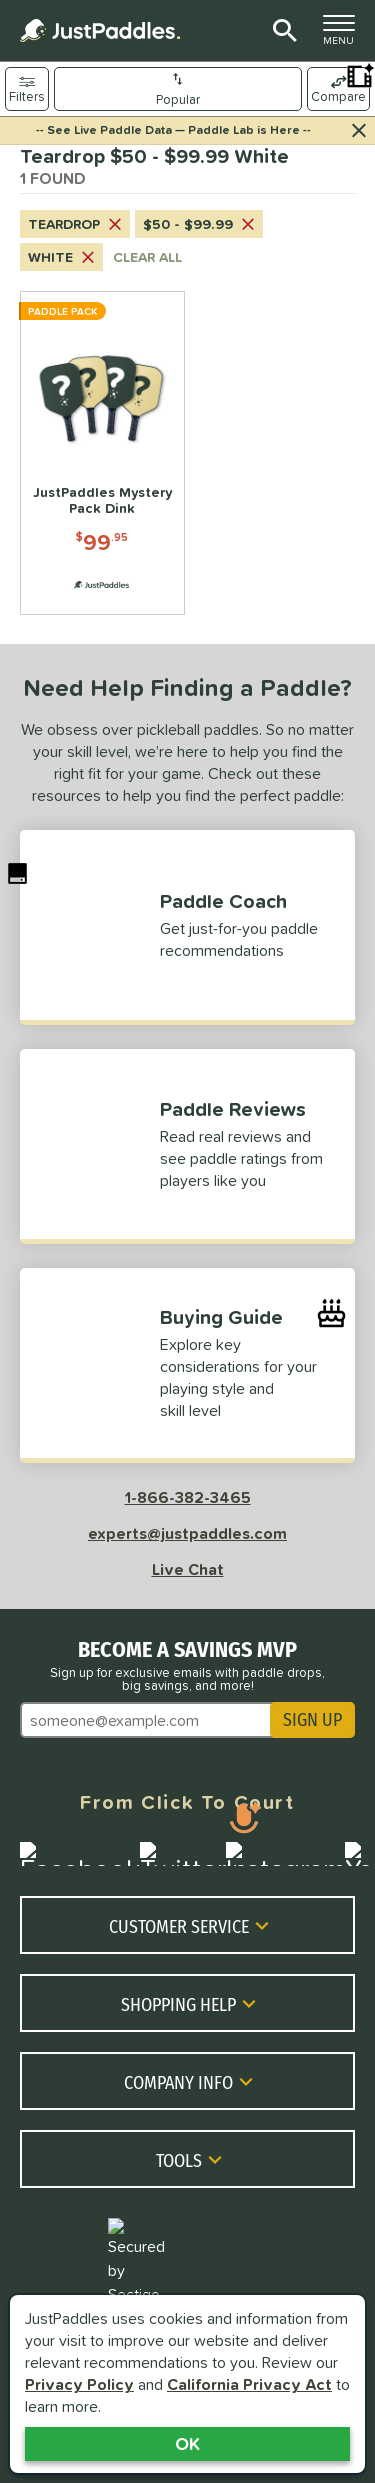 The height and width of the screenshot is (2483, 375). What do you see at coordinates (359, 76) in the screenshot?
I see `generate video content using AI` at bounding box center [359, 76].